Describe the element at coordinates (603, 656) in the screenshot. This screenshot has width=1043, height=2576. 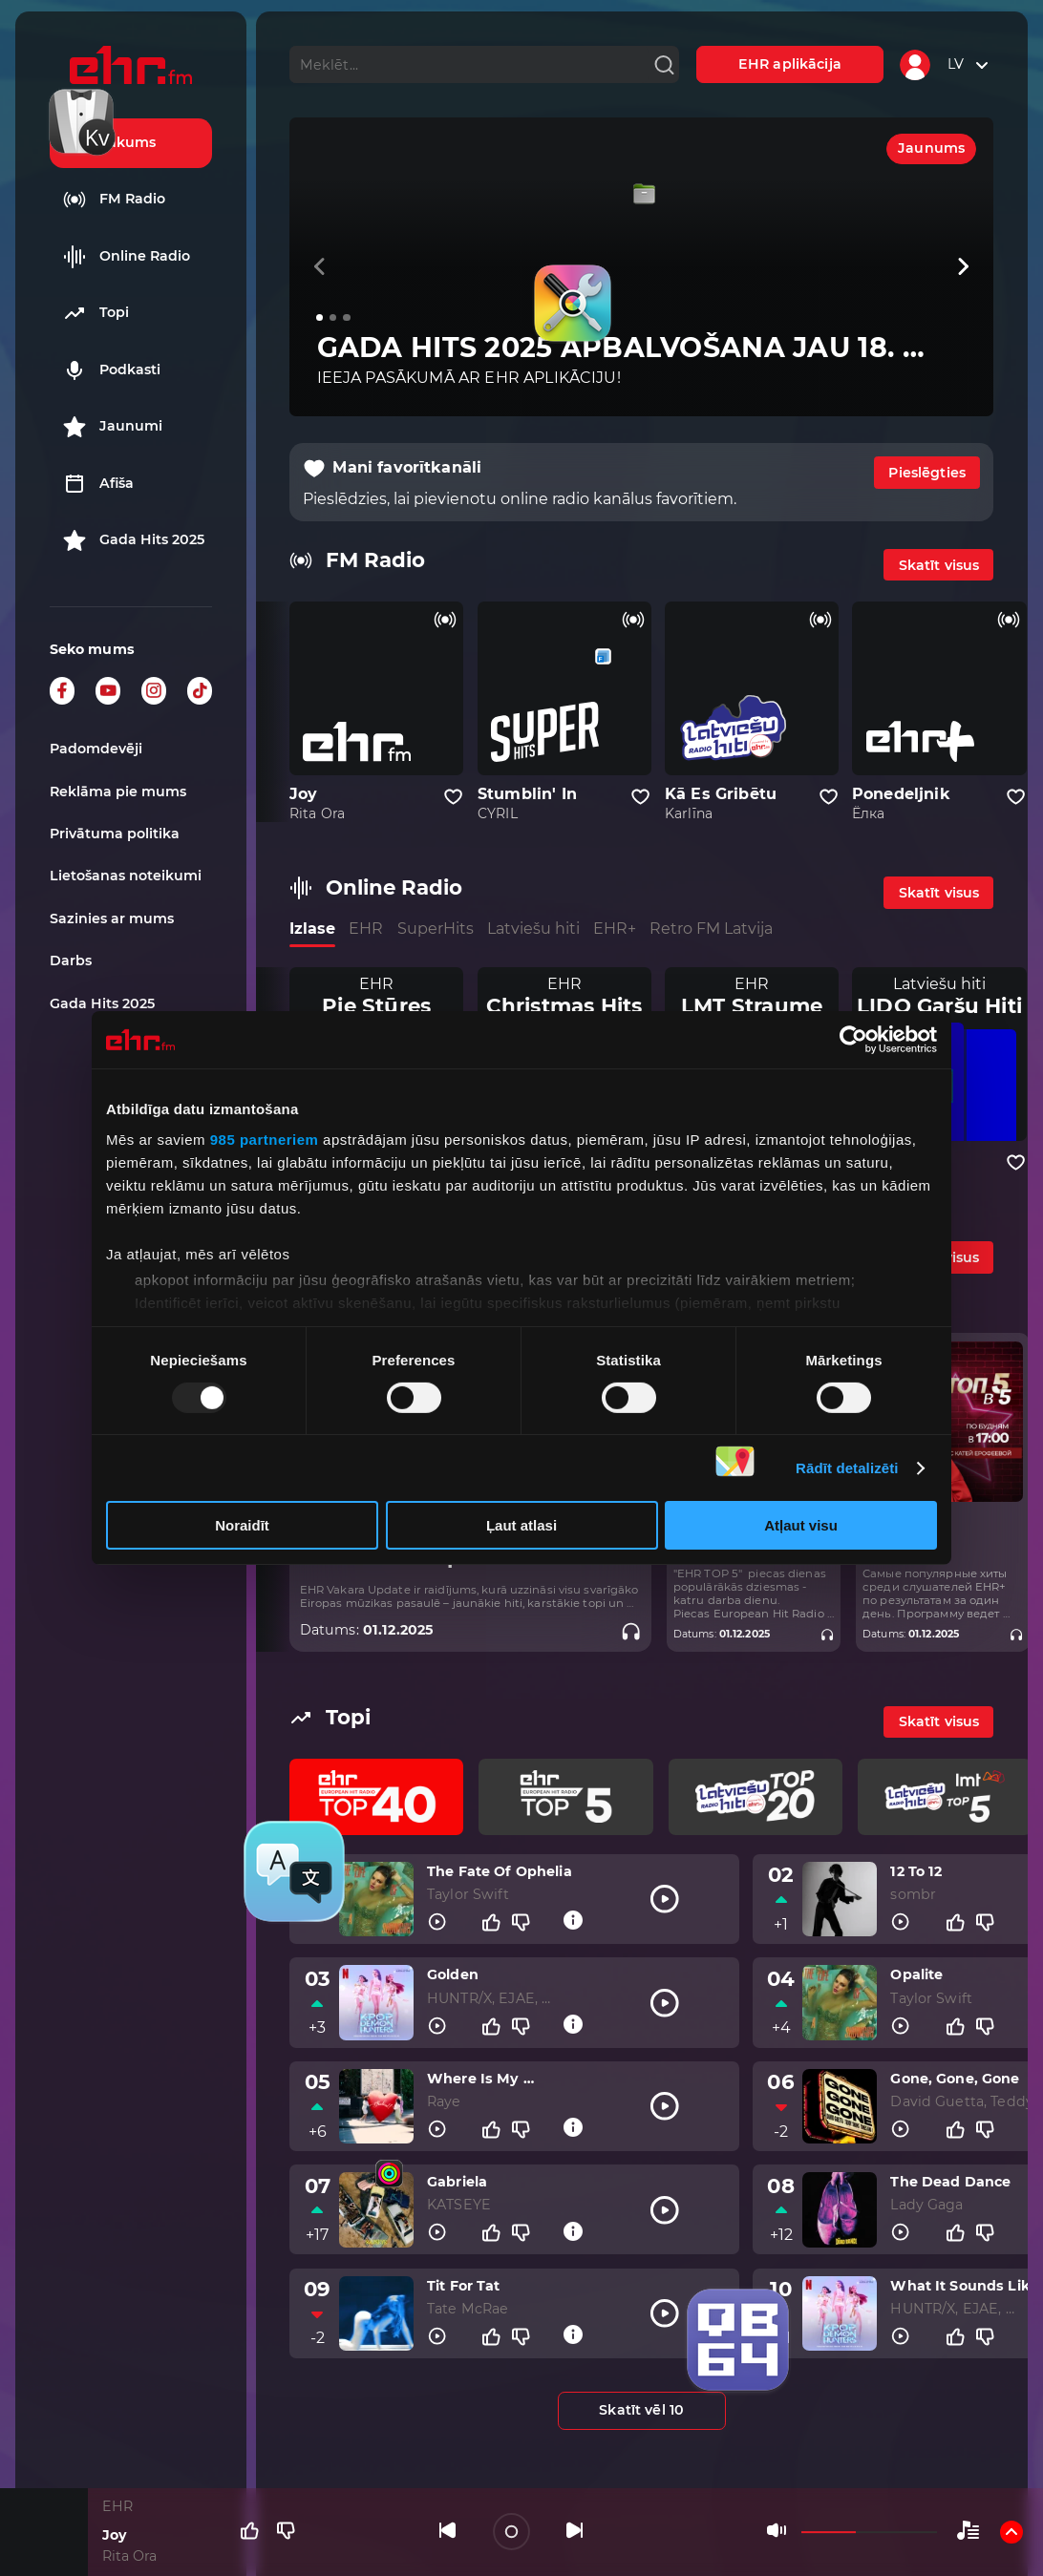
I see `open fluent reader app` at that location.